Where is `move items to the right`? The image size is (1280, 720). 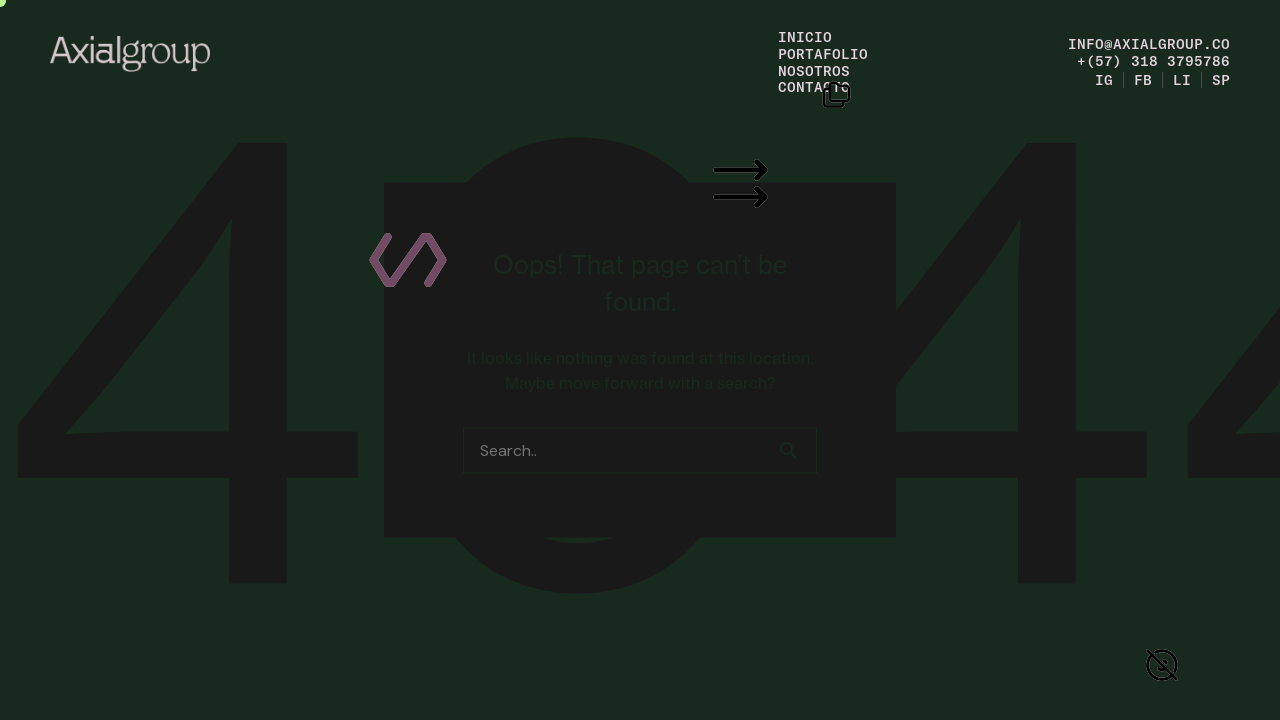
move items to the right is located at coordinates (740, 183).